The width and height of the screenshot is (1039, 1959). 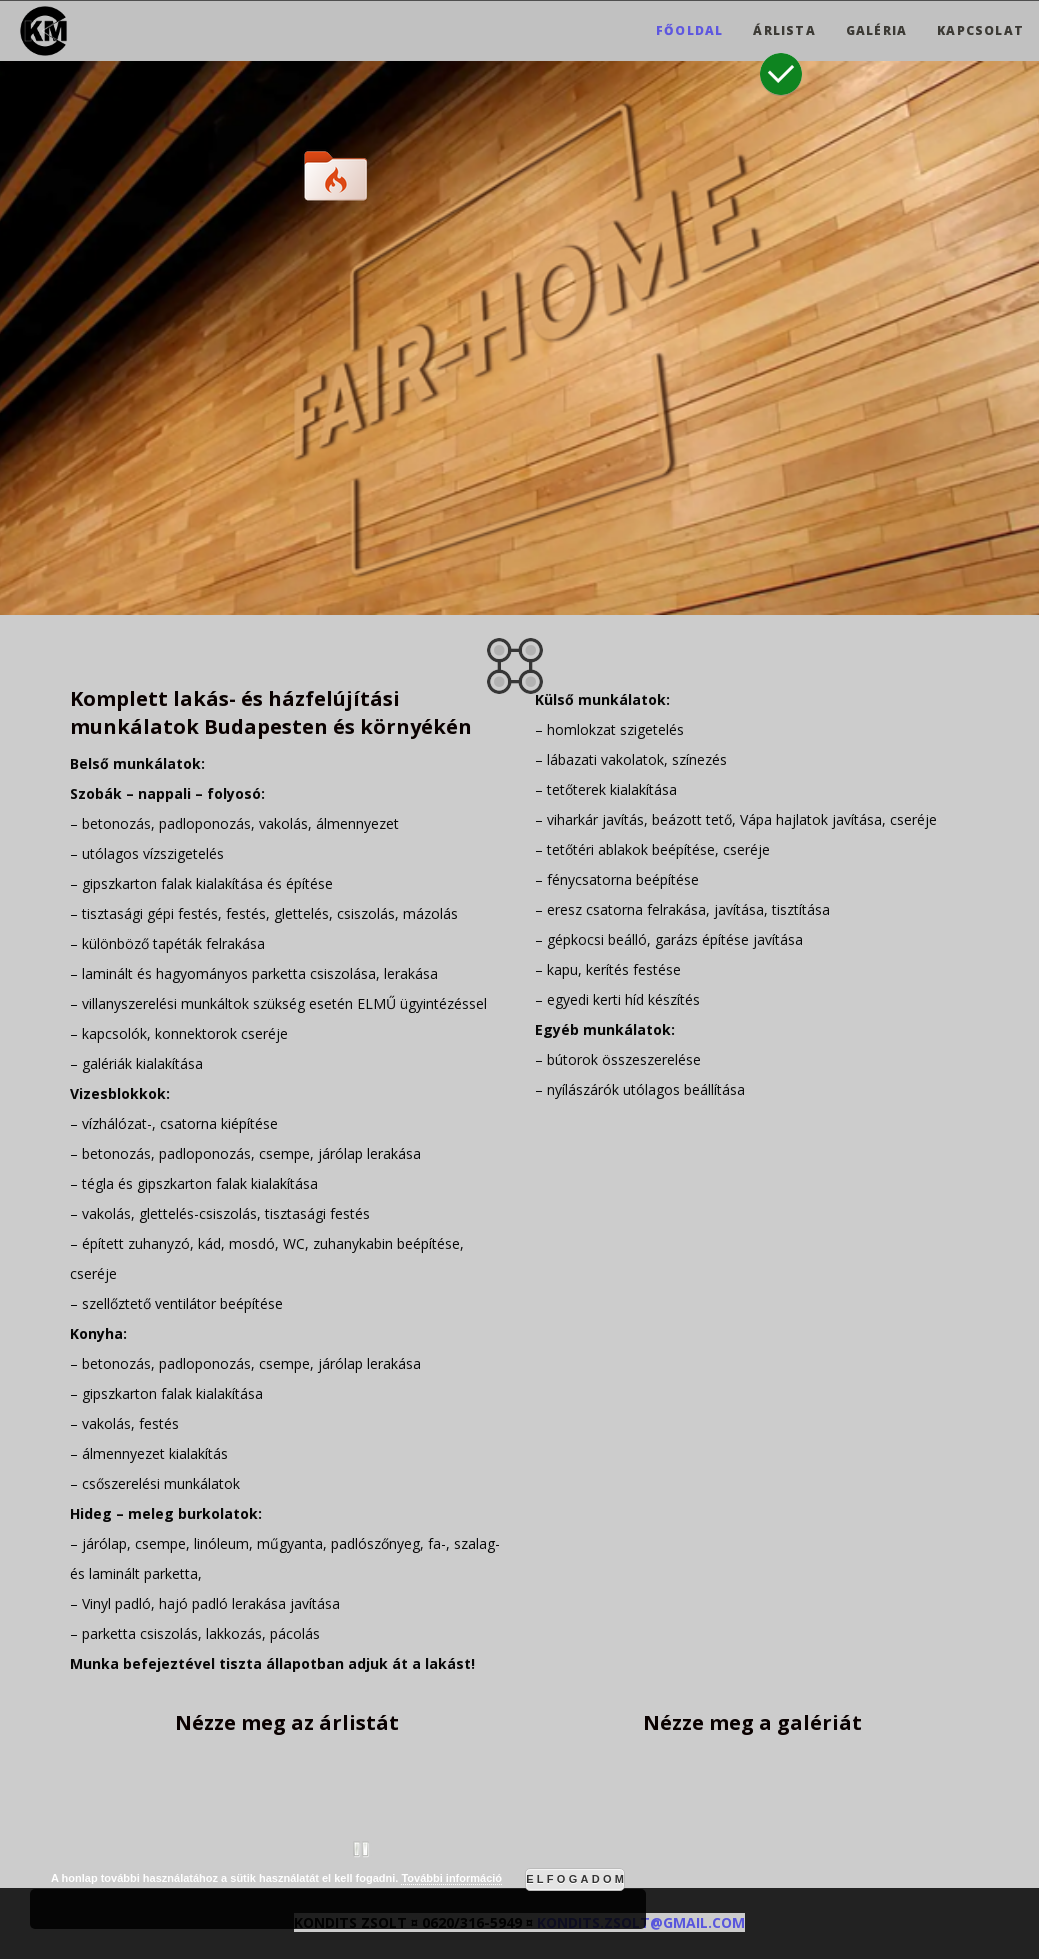 I want to click on codeigniter framework project folder, so click(x=335, y=177).